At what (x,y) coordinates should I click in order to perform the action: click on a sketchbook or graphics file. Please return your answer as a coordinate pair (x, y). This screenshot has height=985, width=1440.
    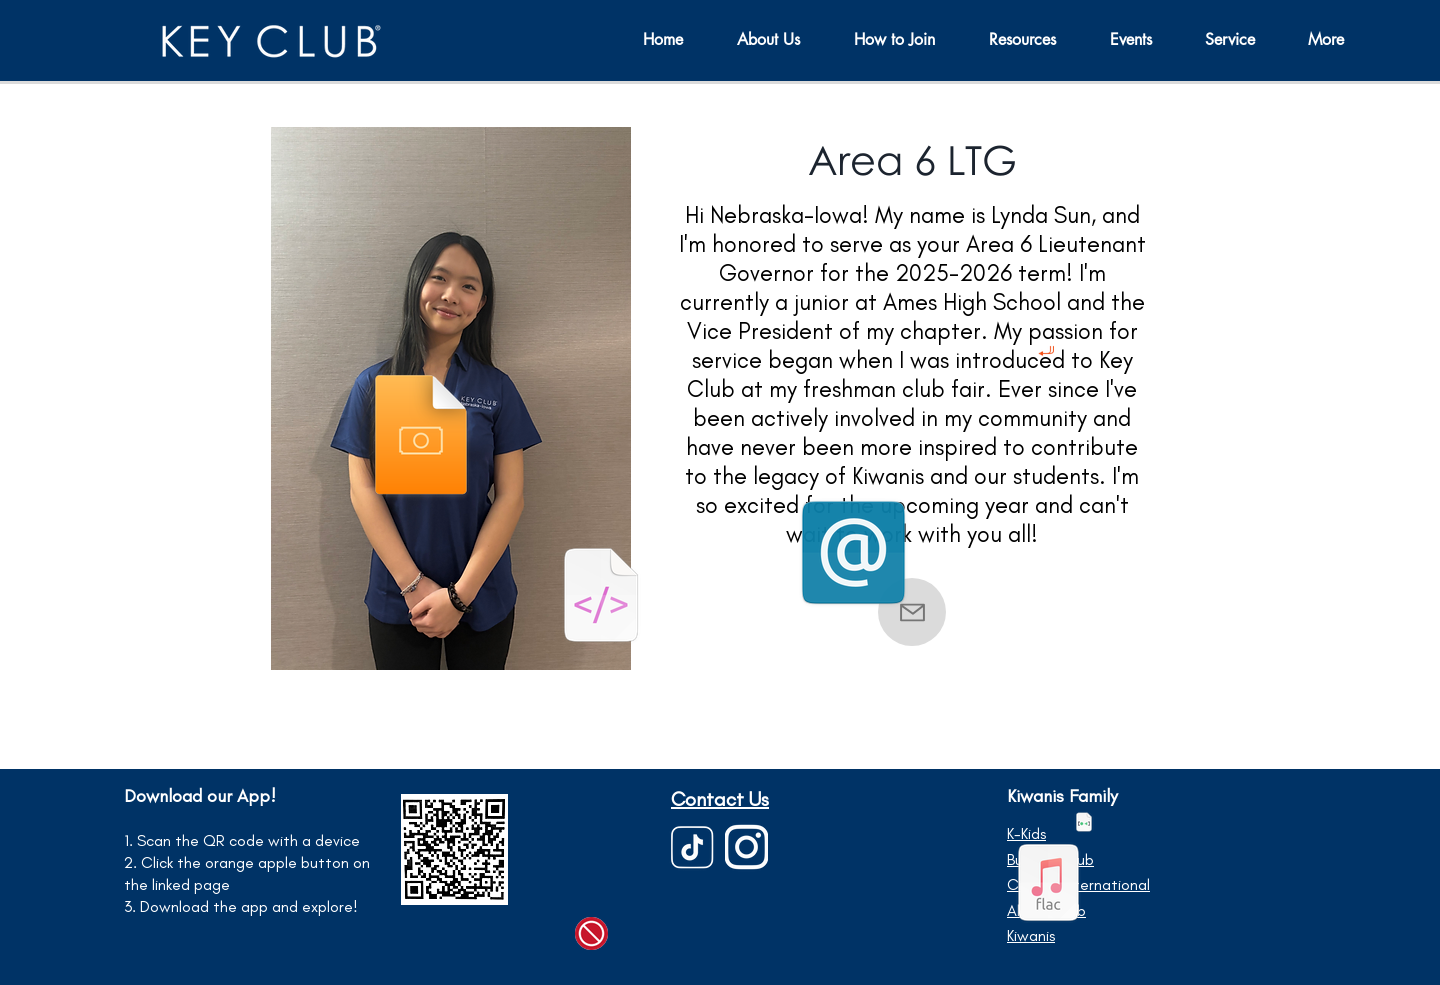
    Looking at the image, I should click on (421, 437).